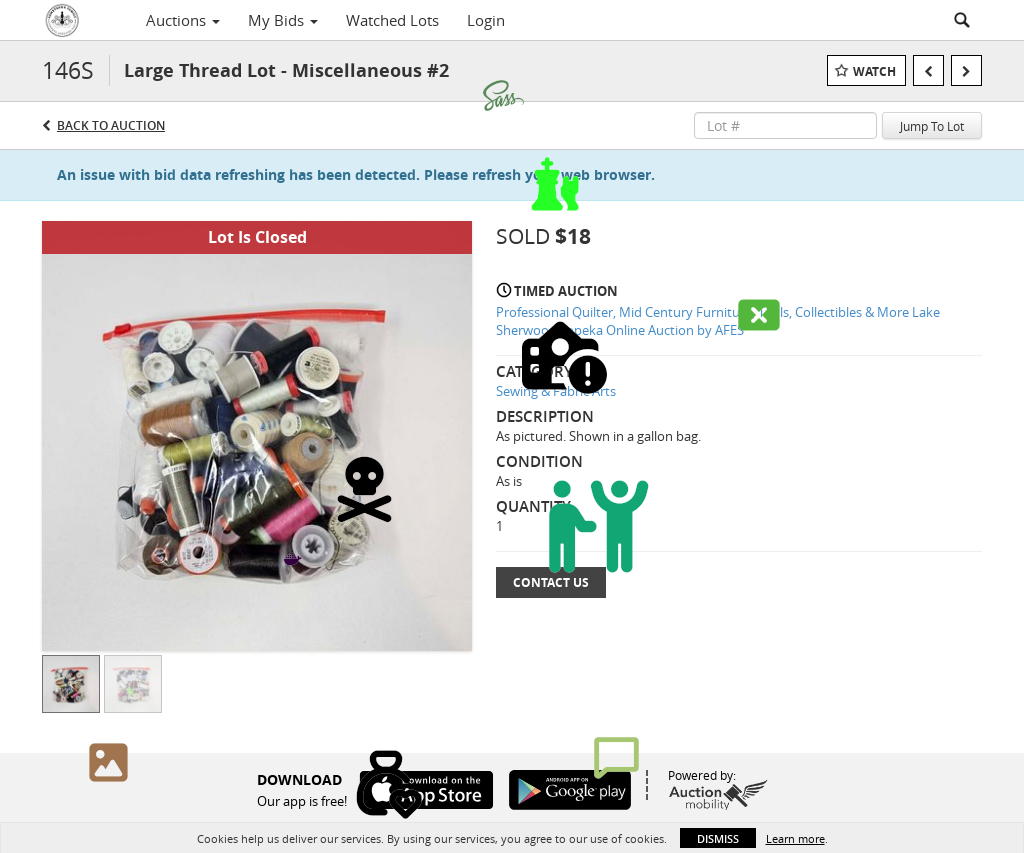 The height and width of the screenshot is (853, 1024). What do you see at coordinates (553, 185) in the screenshot?
I see `play chess game` at bounding box center [553, 185].